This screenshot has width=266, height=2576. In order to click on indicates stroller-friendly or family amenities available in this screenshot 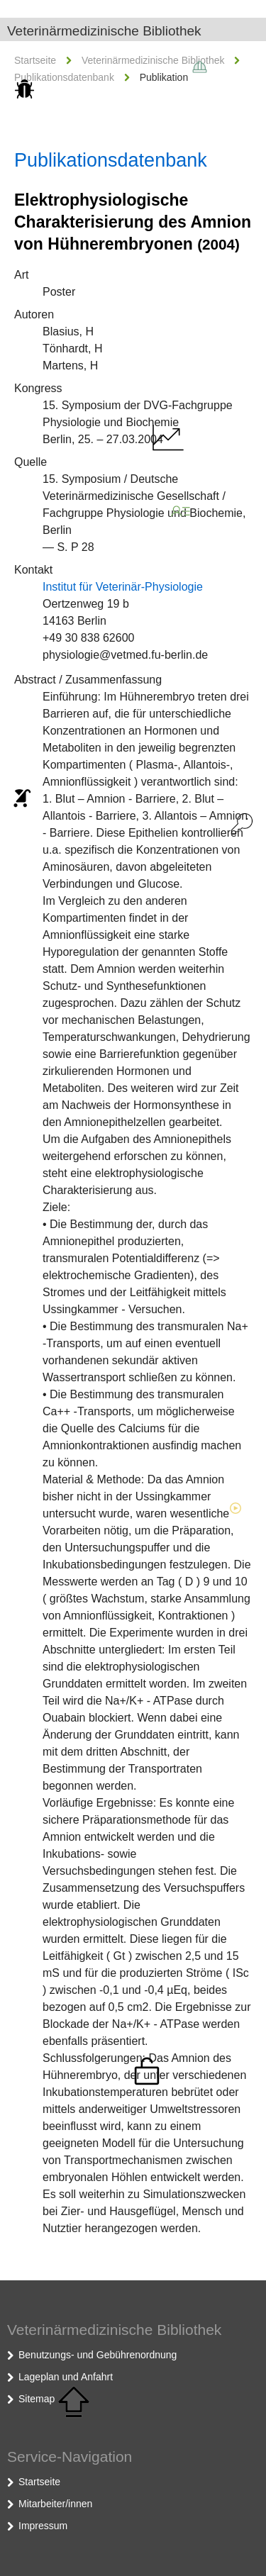, I will do `click(21, 798)`.